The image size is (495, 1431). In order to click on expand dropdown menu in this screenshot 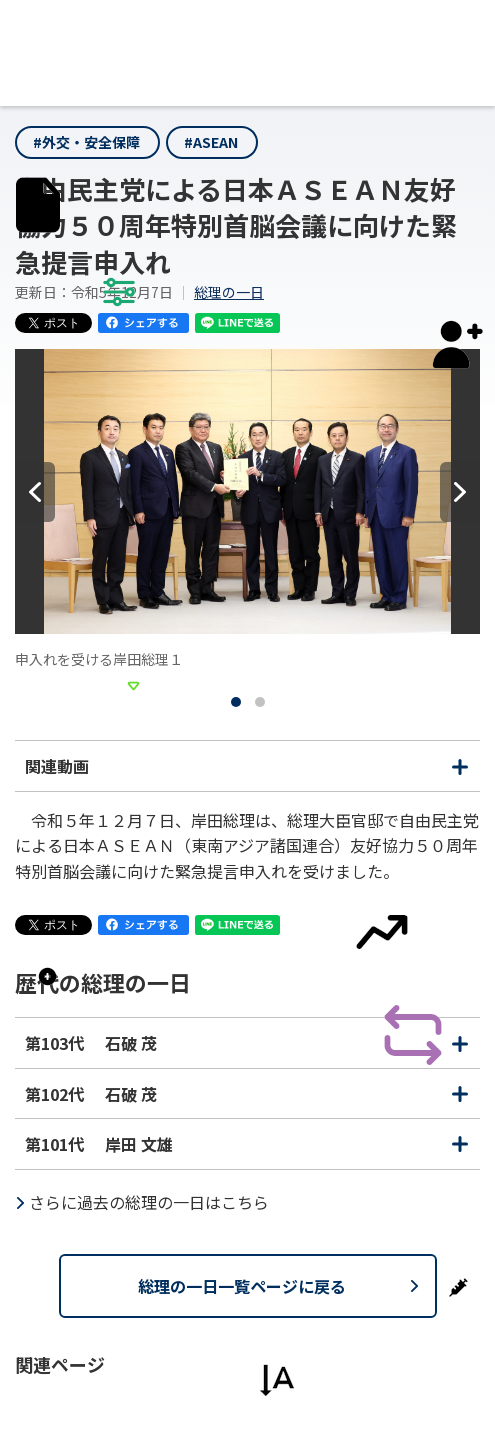, I will do `click(133, 685)`.